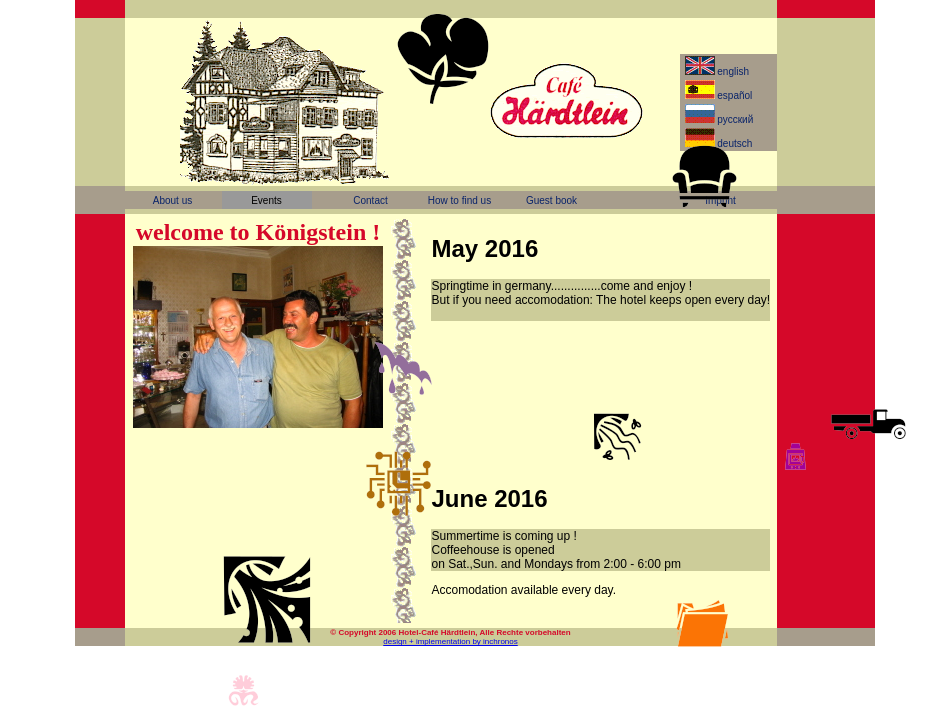 The height and width of the screenshot is (720, 949). Describe the element at coordinates (868, 424) in the screenshot. I see `select flatbed truck for delivery option` at that location.